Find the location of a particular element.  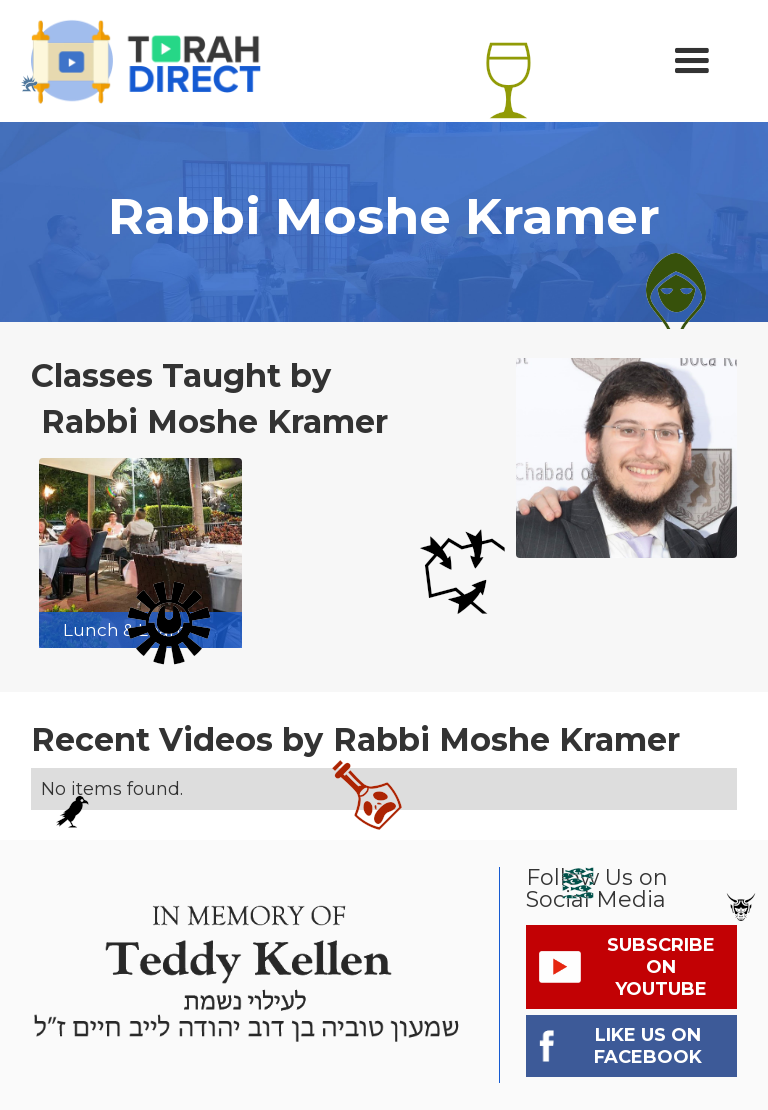

browse wine or beverage options is located at coordinates (508, 80).